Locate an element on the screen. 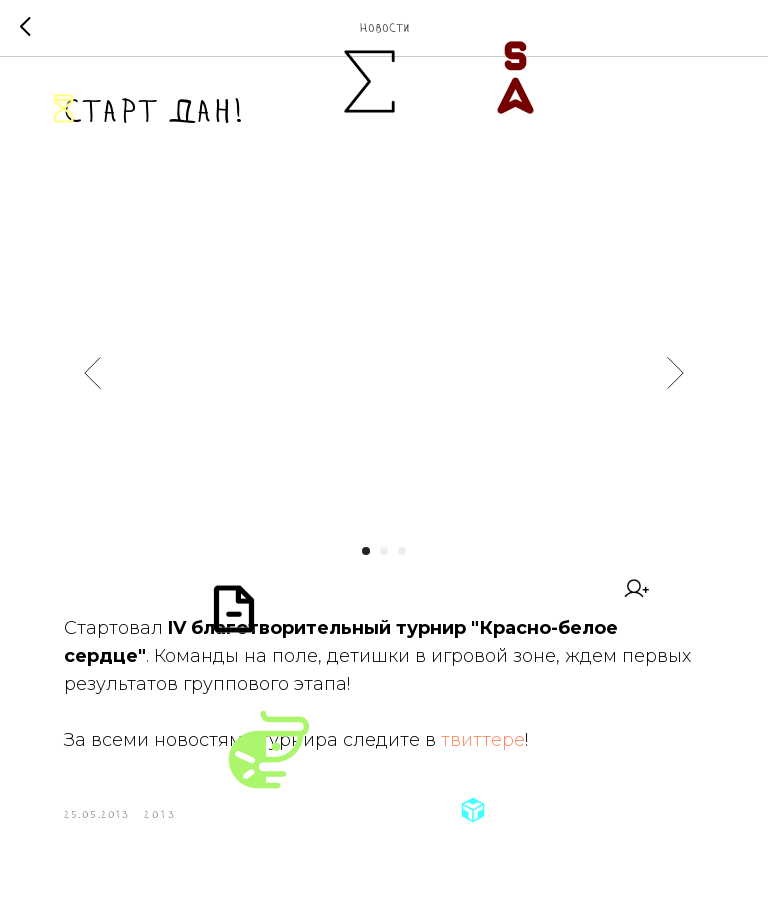 The image size is (768, 917). open codesandbox development environment is located at coordinates (473, 810).